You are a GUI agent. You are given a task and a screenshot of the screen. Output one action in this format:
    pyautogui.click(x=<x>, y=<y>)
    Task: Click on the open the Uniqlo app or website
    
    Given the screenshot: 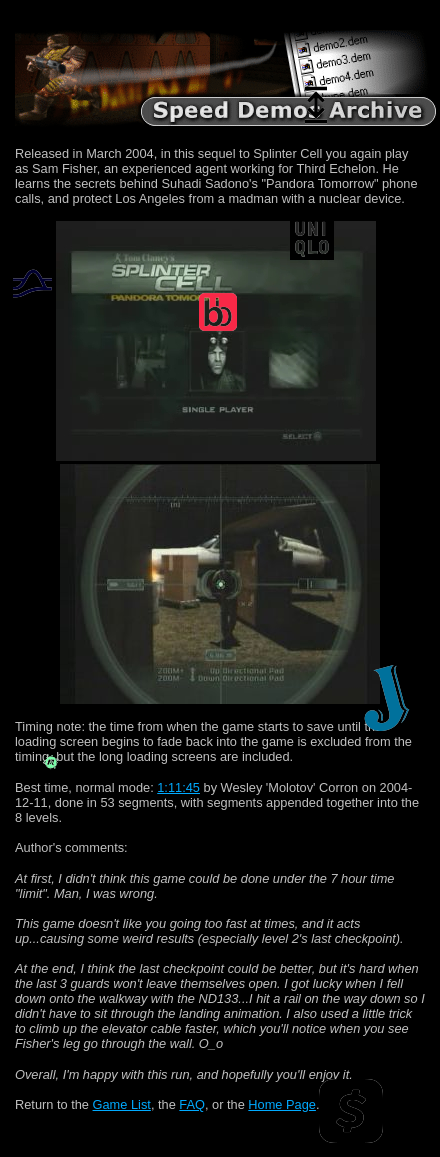 What is the action you would take?
    pyautogui.click(x=312, y=238)
    